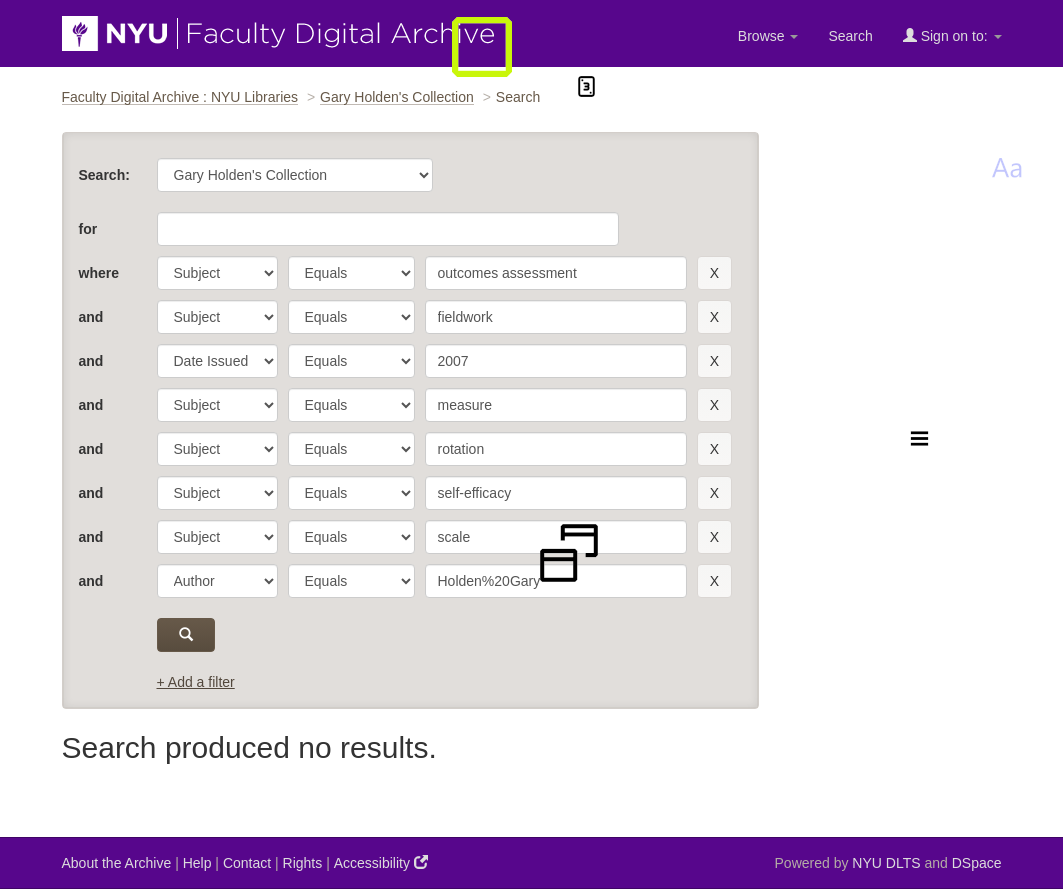 Image resolution: width=1063 pixels, height=889 pixels. What do you see at coordinates (1007, 168) in the screenshot?
I see `toggle case-sensitive search` at bounding box center [1007, 168].